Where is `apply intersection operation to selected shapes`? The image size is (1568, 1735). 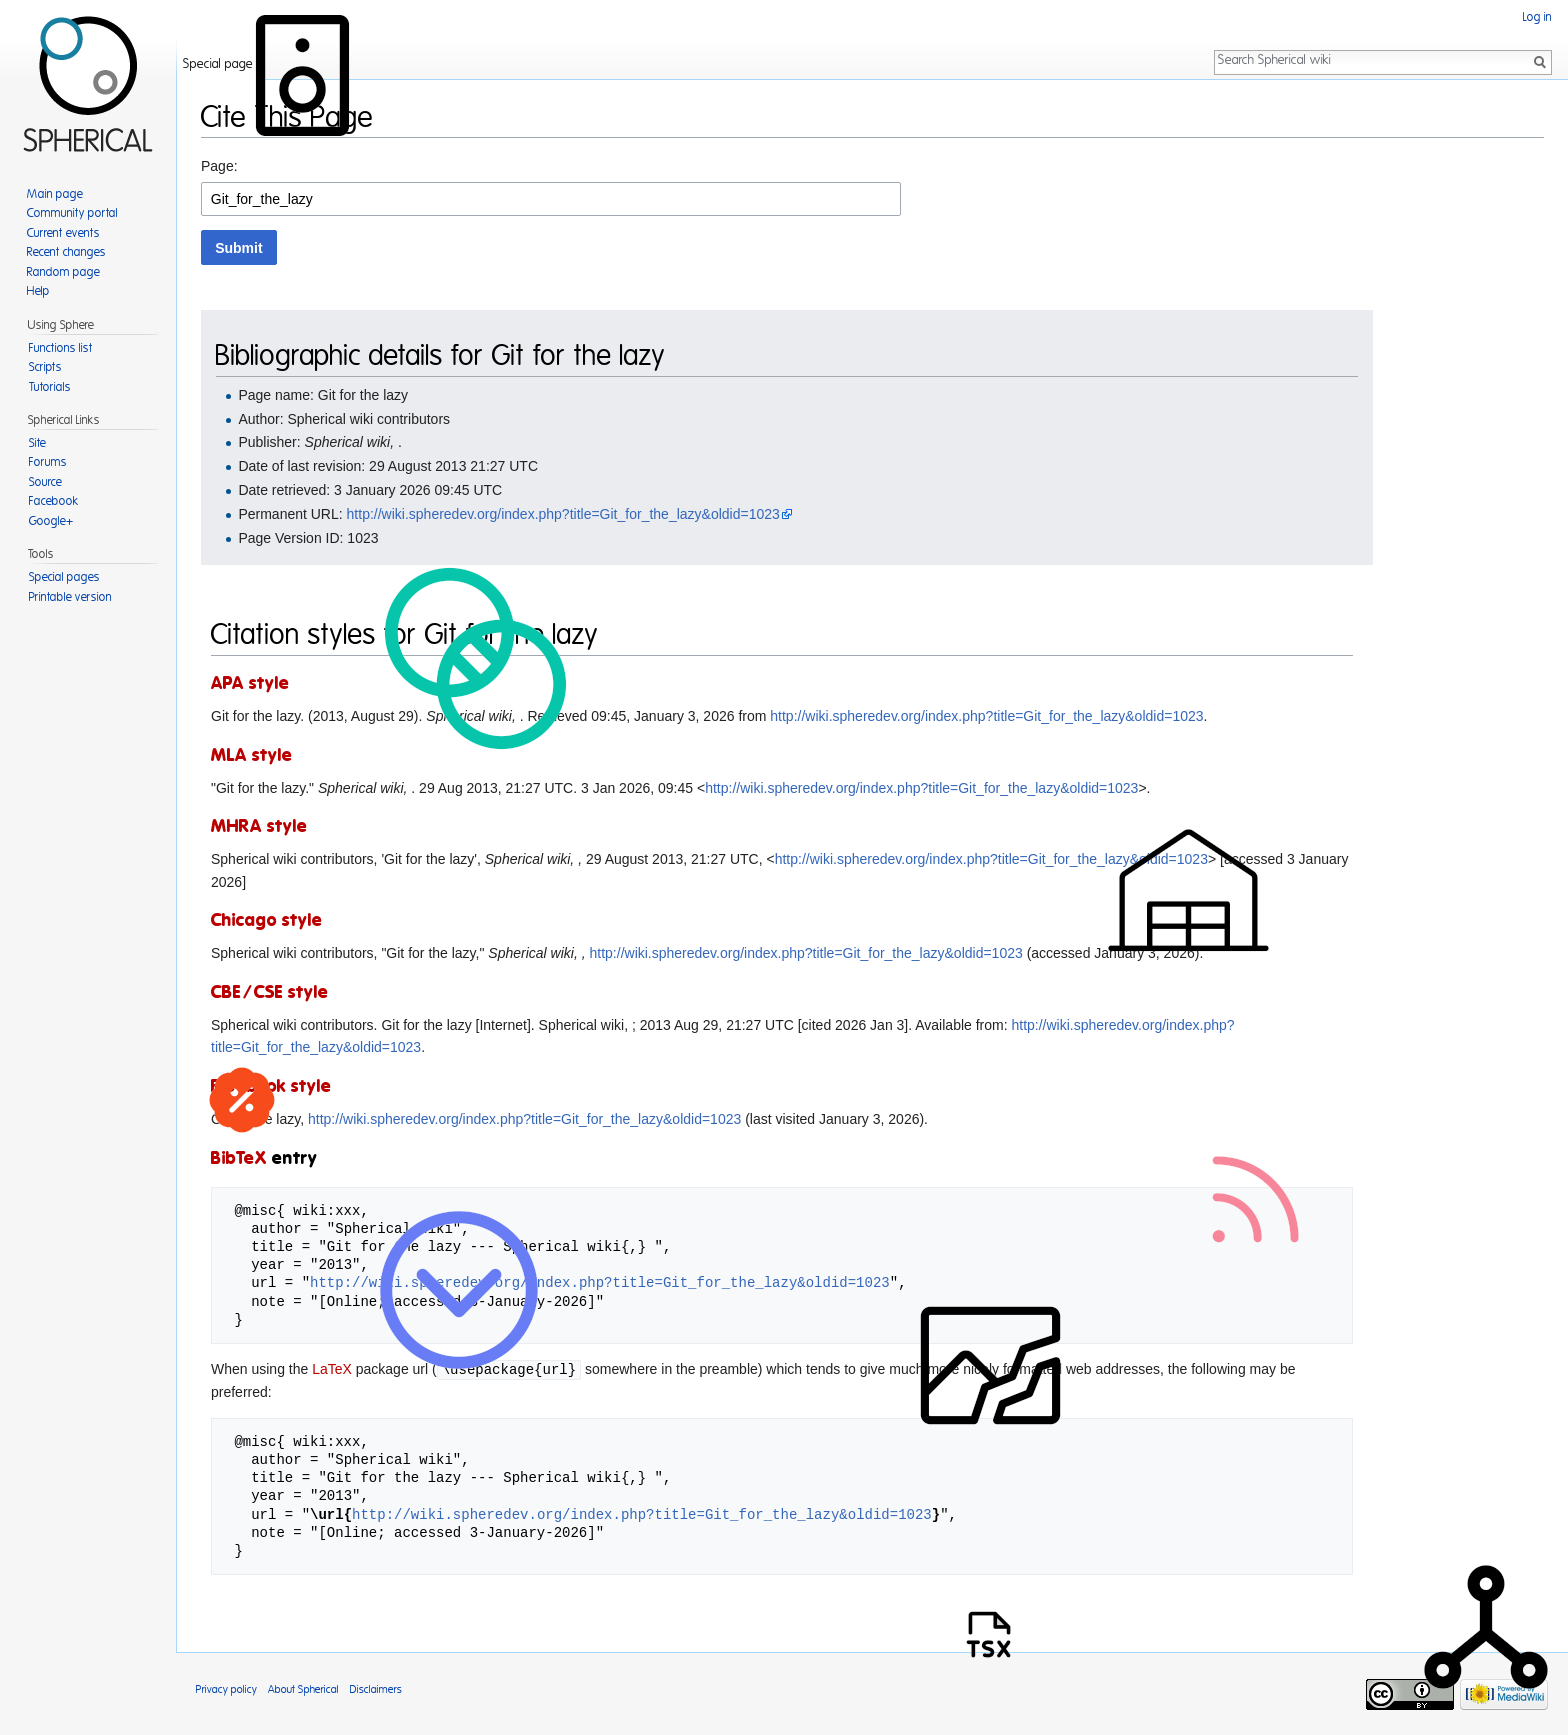 apply intersection operation to selected shapes is located at coordinates (475, 658).